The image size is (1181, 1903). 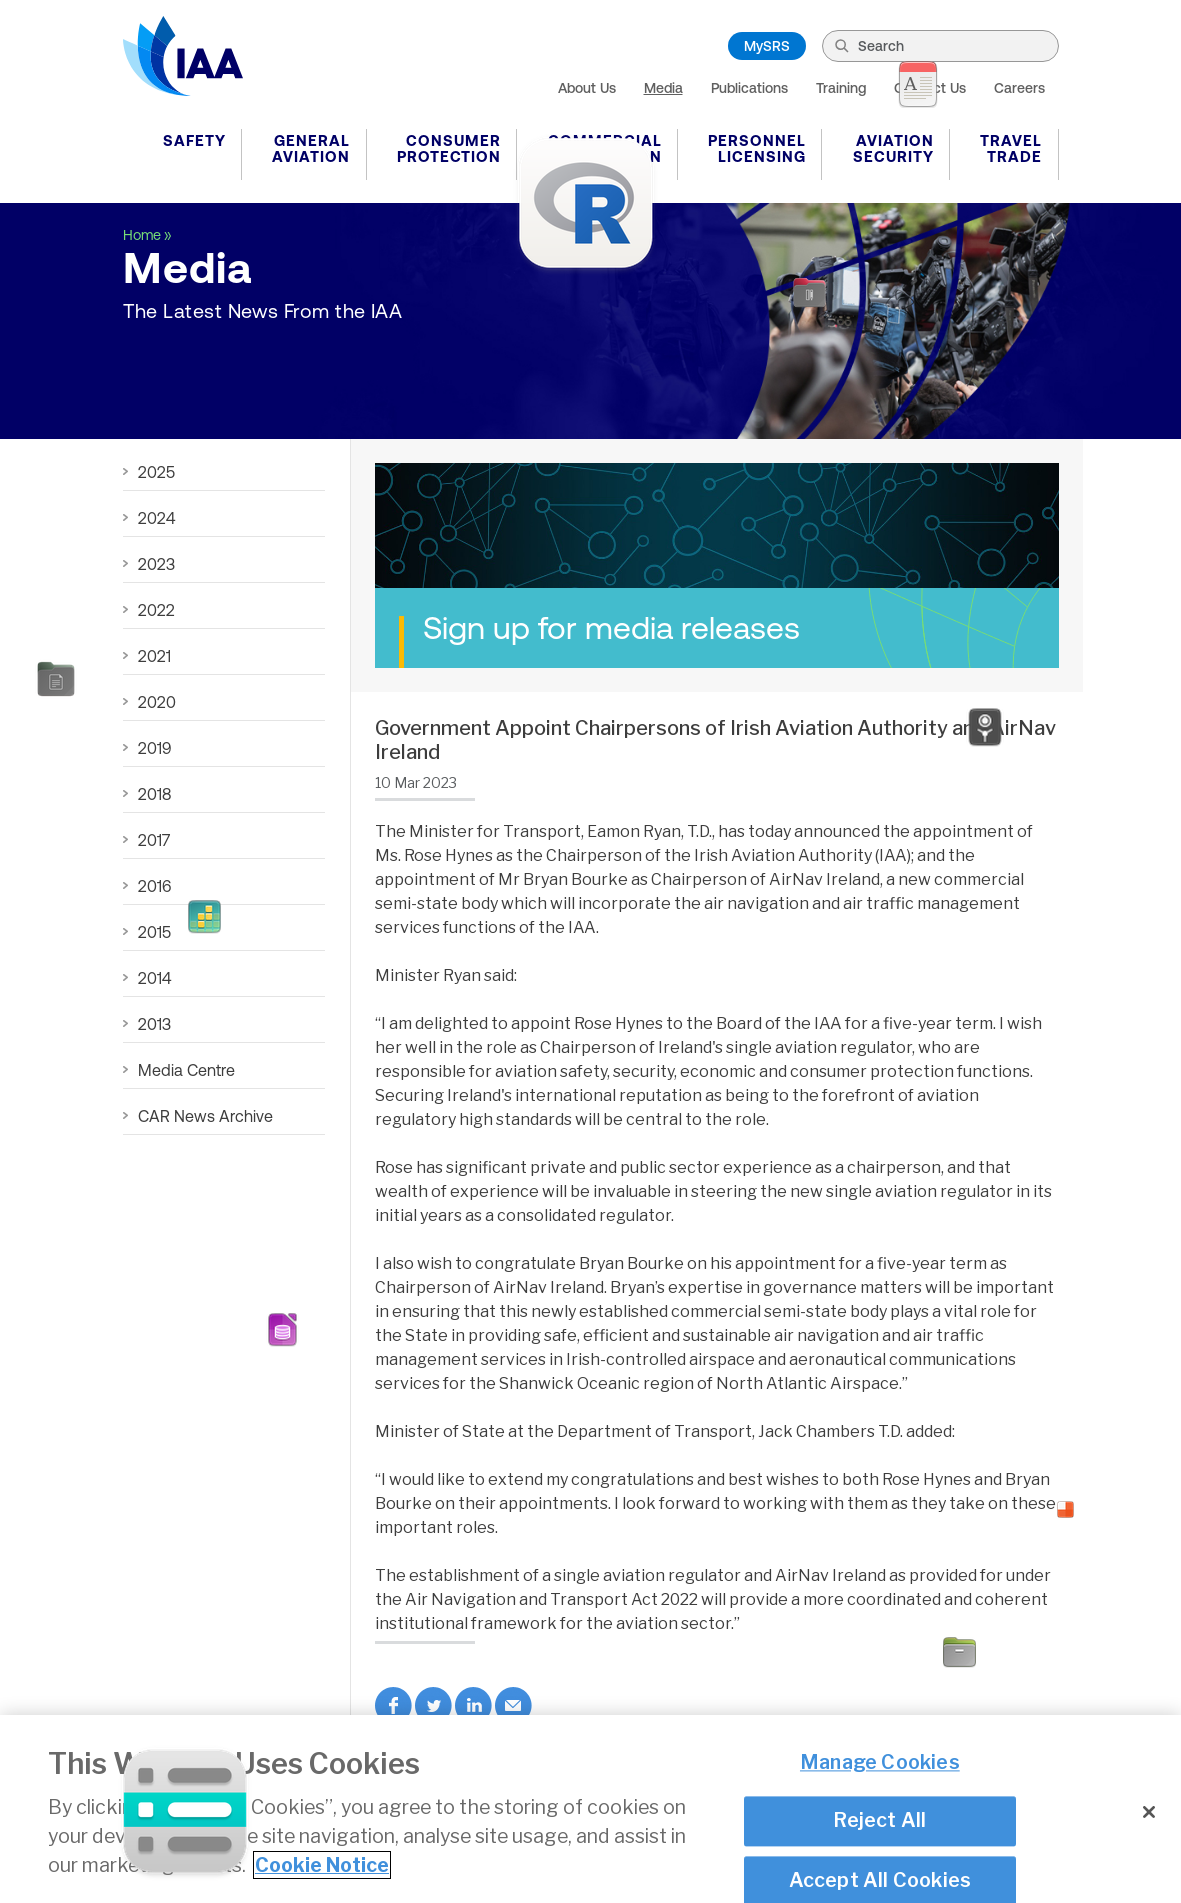 What do you see at coordinates (1065, 1509) in the screenshot?
I see `switch to the top-left workspace` at bounding box center [1065, 1509].